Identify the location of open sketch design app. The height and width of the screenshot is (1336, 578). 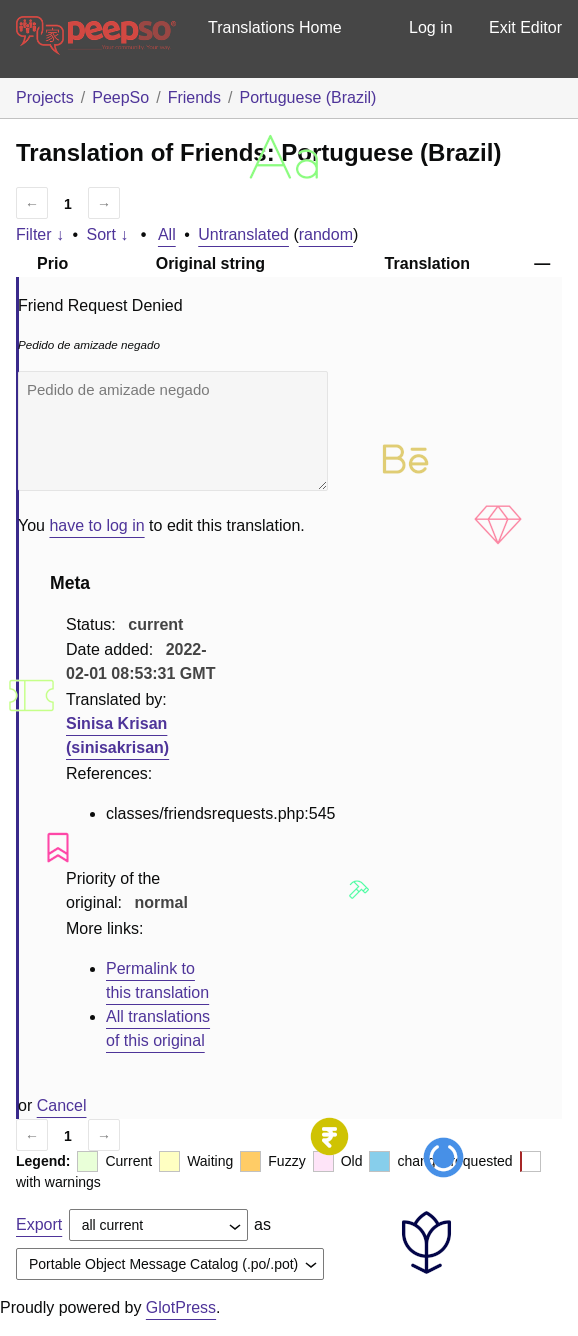
(498, 524).